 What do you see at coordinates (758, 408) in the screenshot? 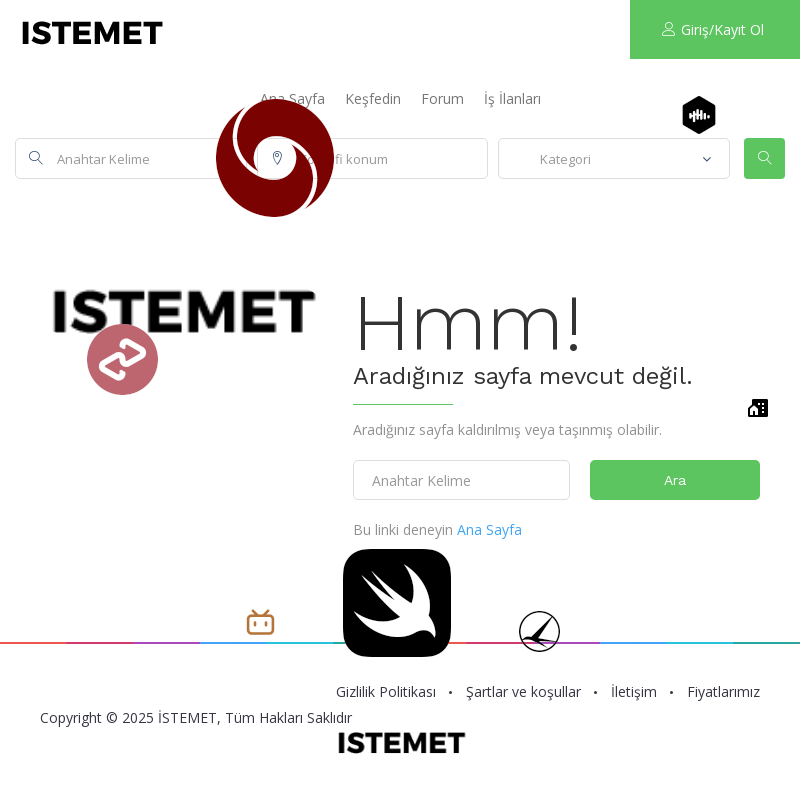
I see `access community features or forums` at bounding box center [758, 408].